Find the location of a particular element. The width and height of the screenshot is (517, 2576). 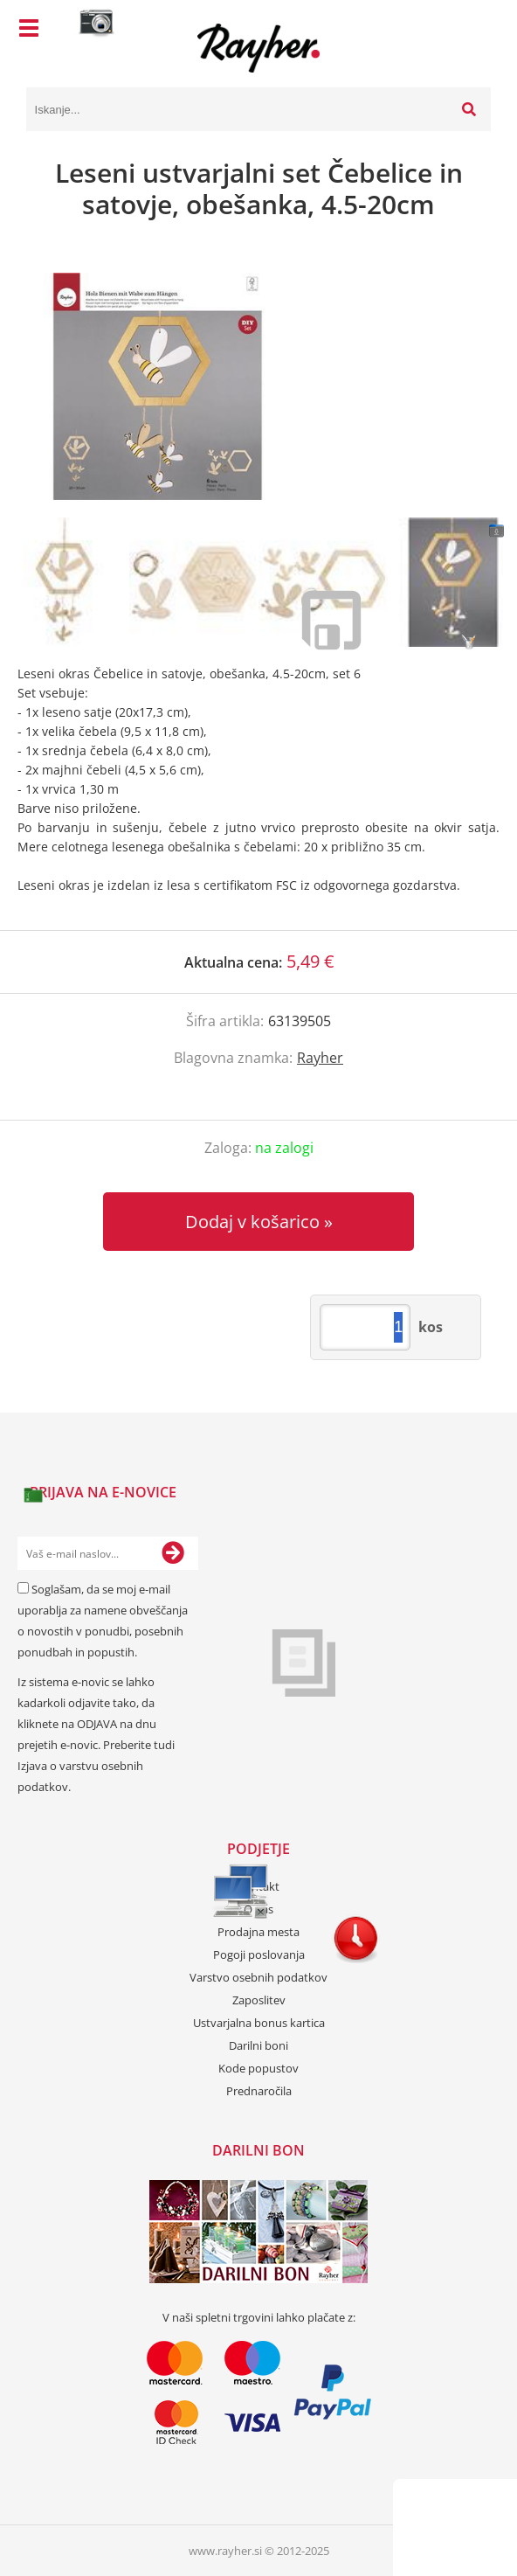

folder containing windows insider or beta system files is located at coordinates (33, 1496).